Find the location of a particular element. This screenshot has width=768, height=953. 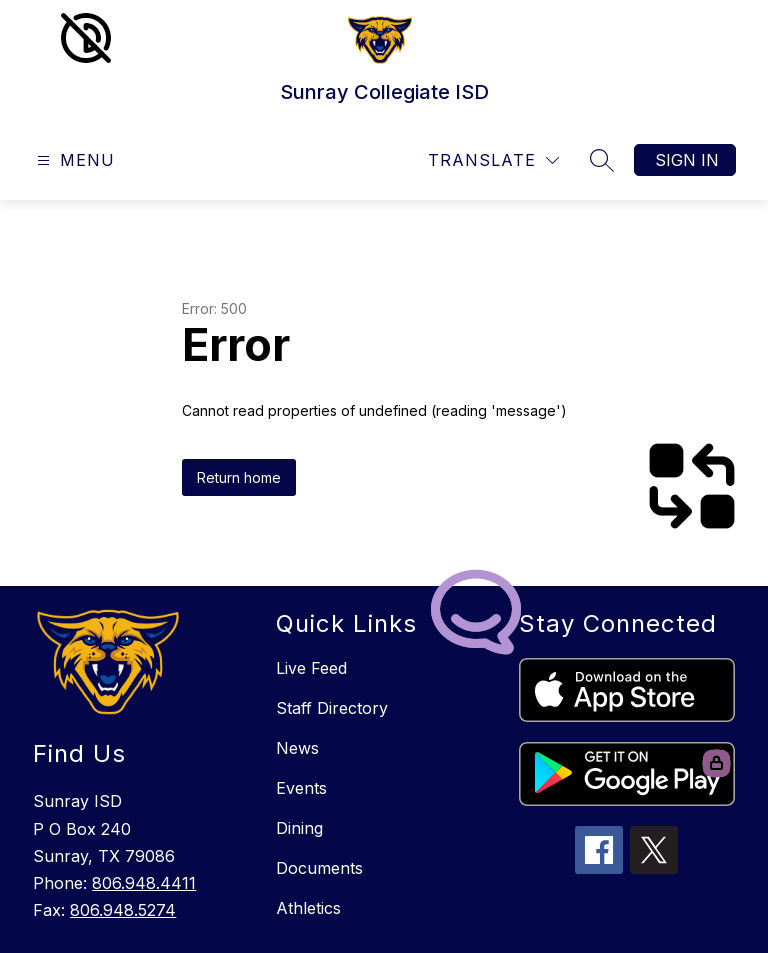

replace or swap selected items is located at coordinates (692, 486).